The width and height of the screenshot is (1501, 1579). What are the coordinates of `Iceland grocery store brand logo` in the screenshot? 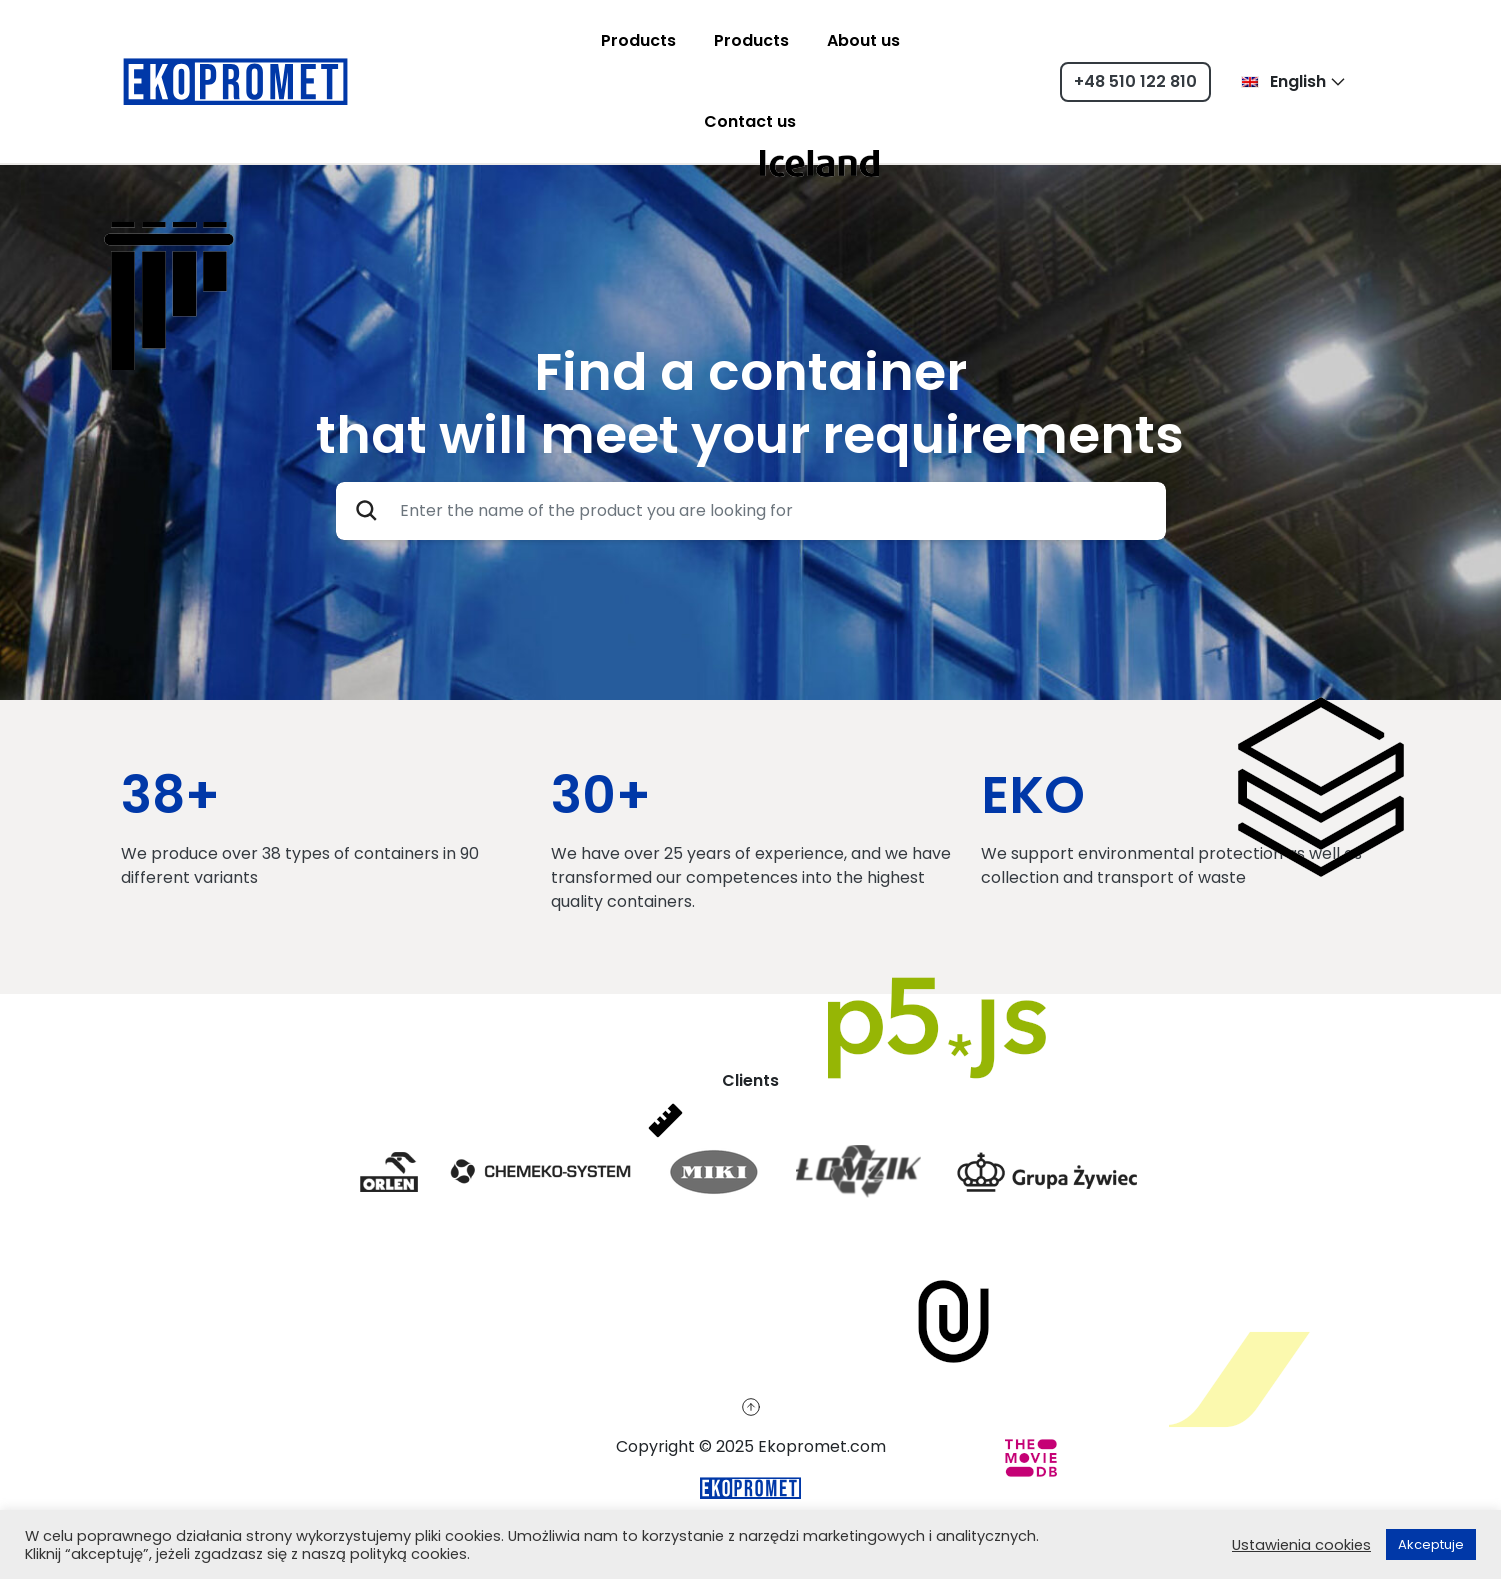 It's located at (819, 163).